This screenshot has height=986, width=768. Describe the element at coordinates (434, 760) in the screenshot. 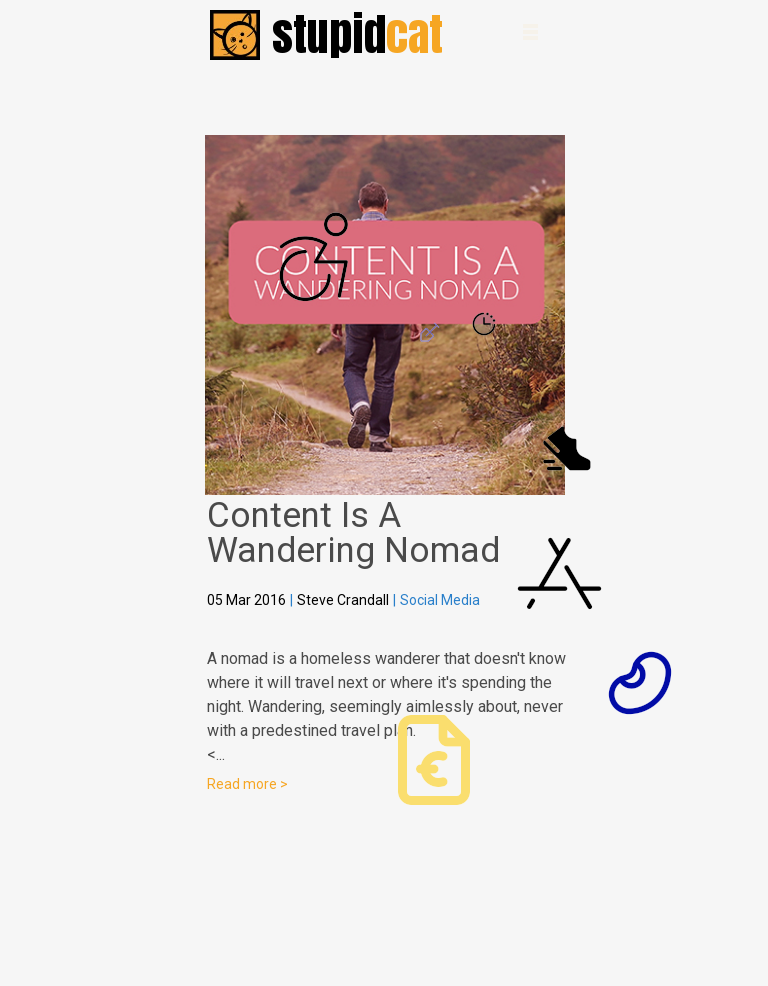

I see `view euro currency document` at that location.